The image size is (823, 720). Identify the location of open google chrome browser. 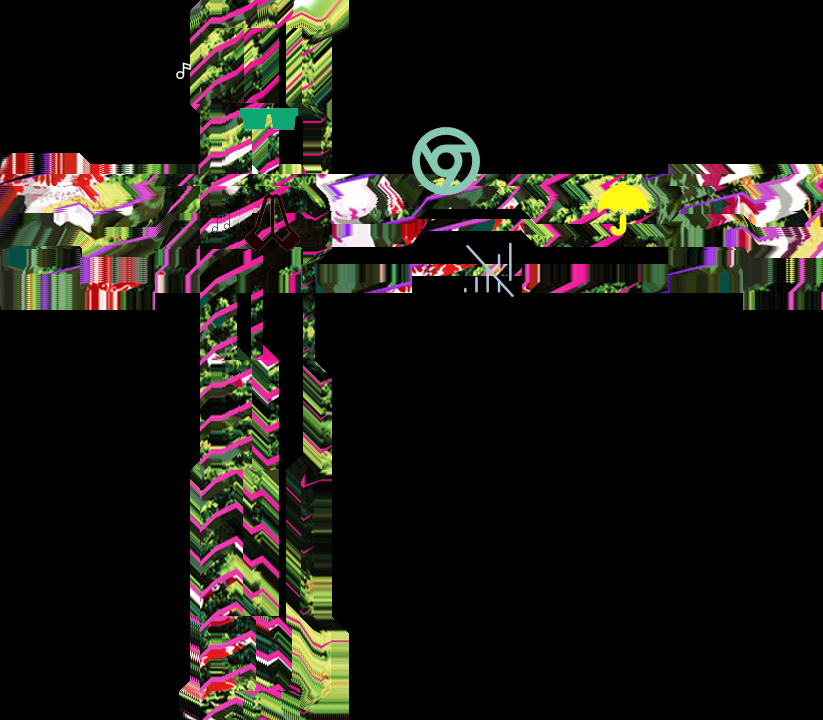
(446, 161).